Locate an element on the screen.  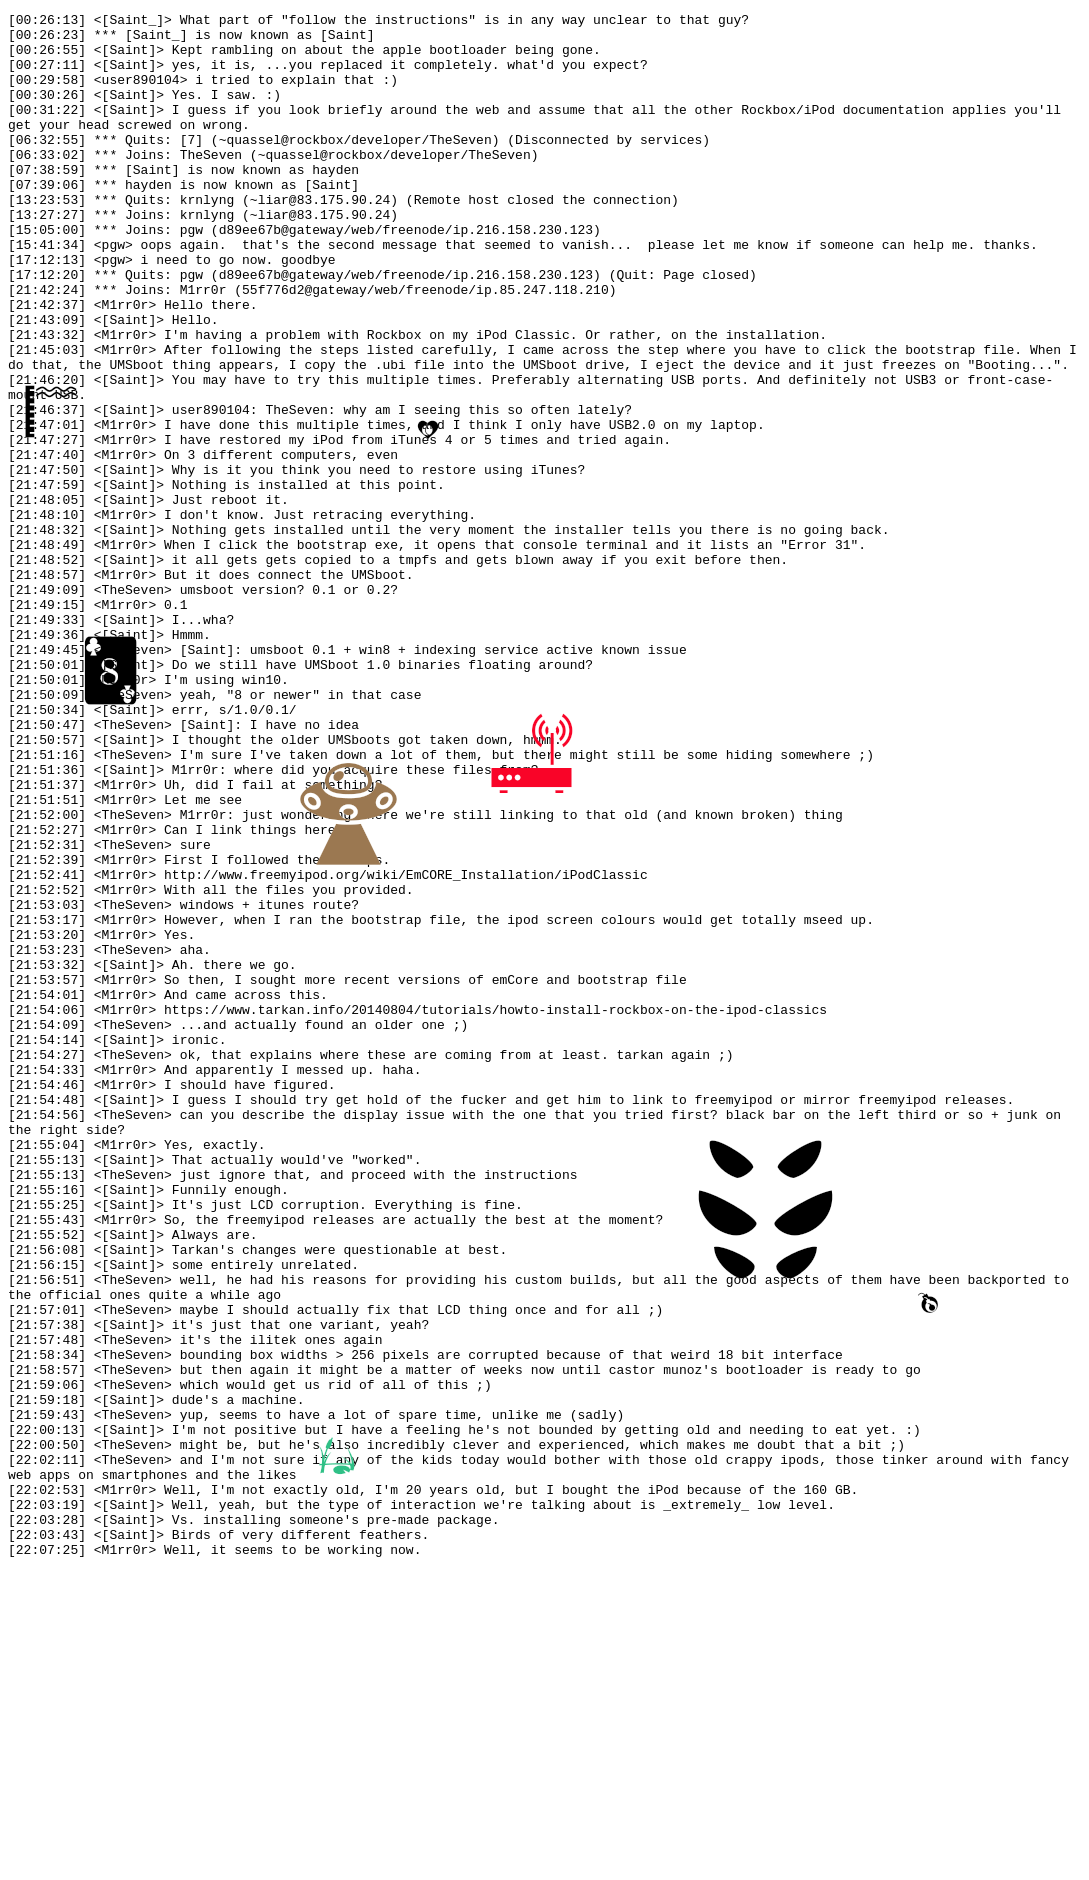
favorite or like a game item is located at coordinates (428, 430).